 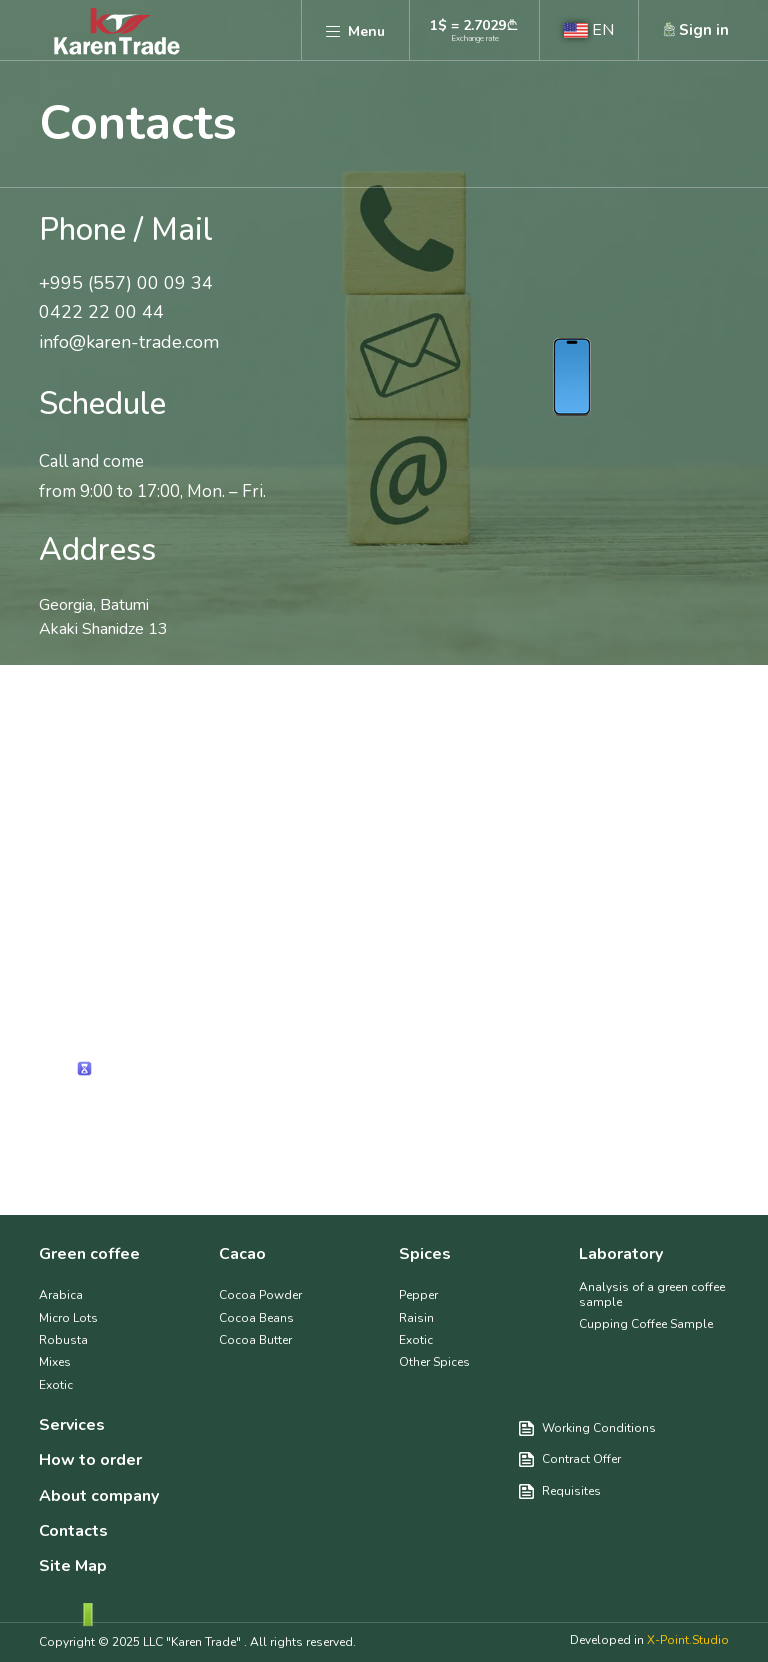 I want to click on view screen time usage and statistics, so click(x=84, y=1068).